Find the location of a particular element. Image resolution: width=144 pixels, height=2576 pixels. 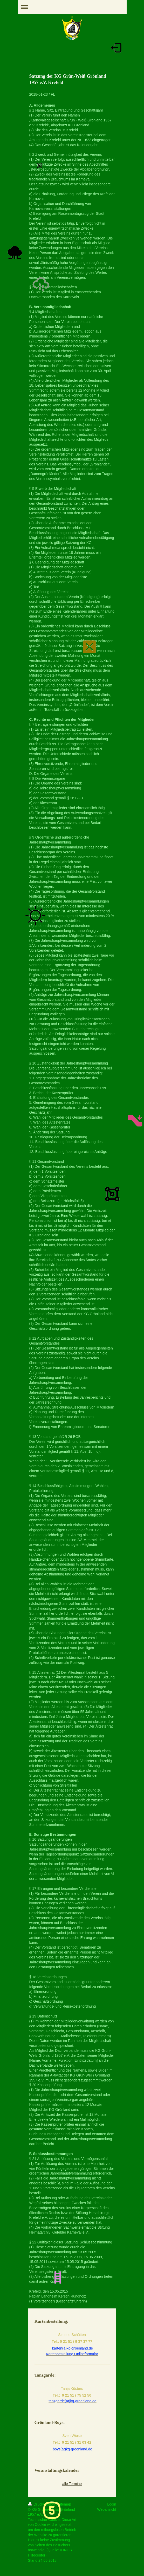

indicates step 5 in a multi-step process is located at coordinates (52, 2510).